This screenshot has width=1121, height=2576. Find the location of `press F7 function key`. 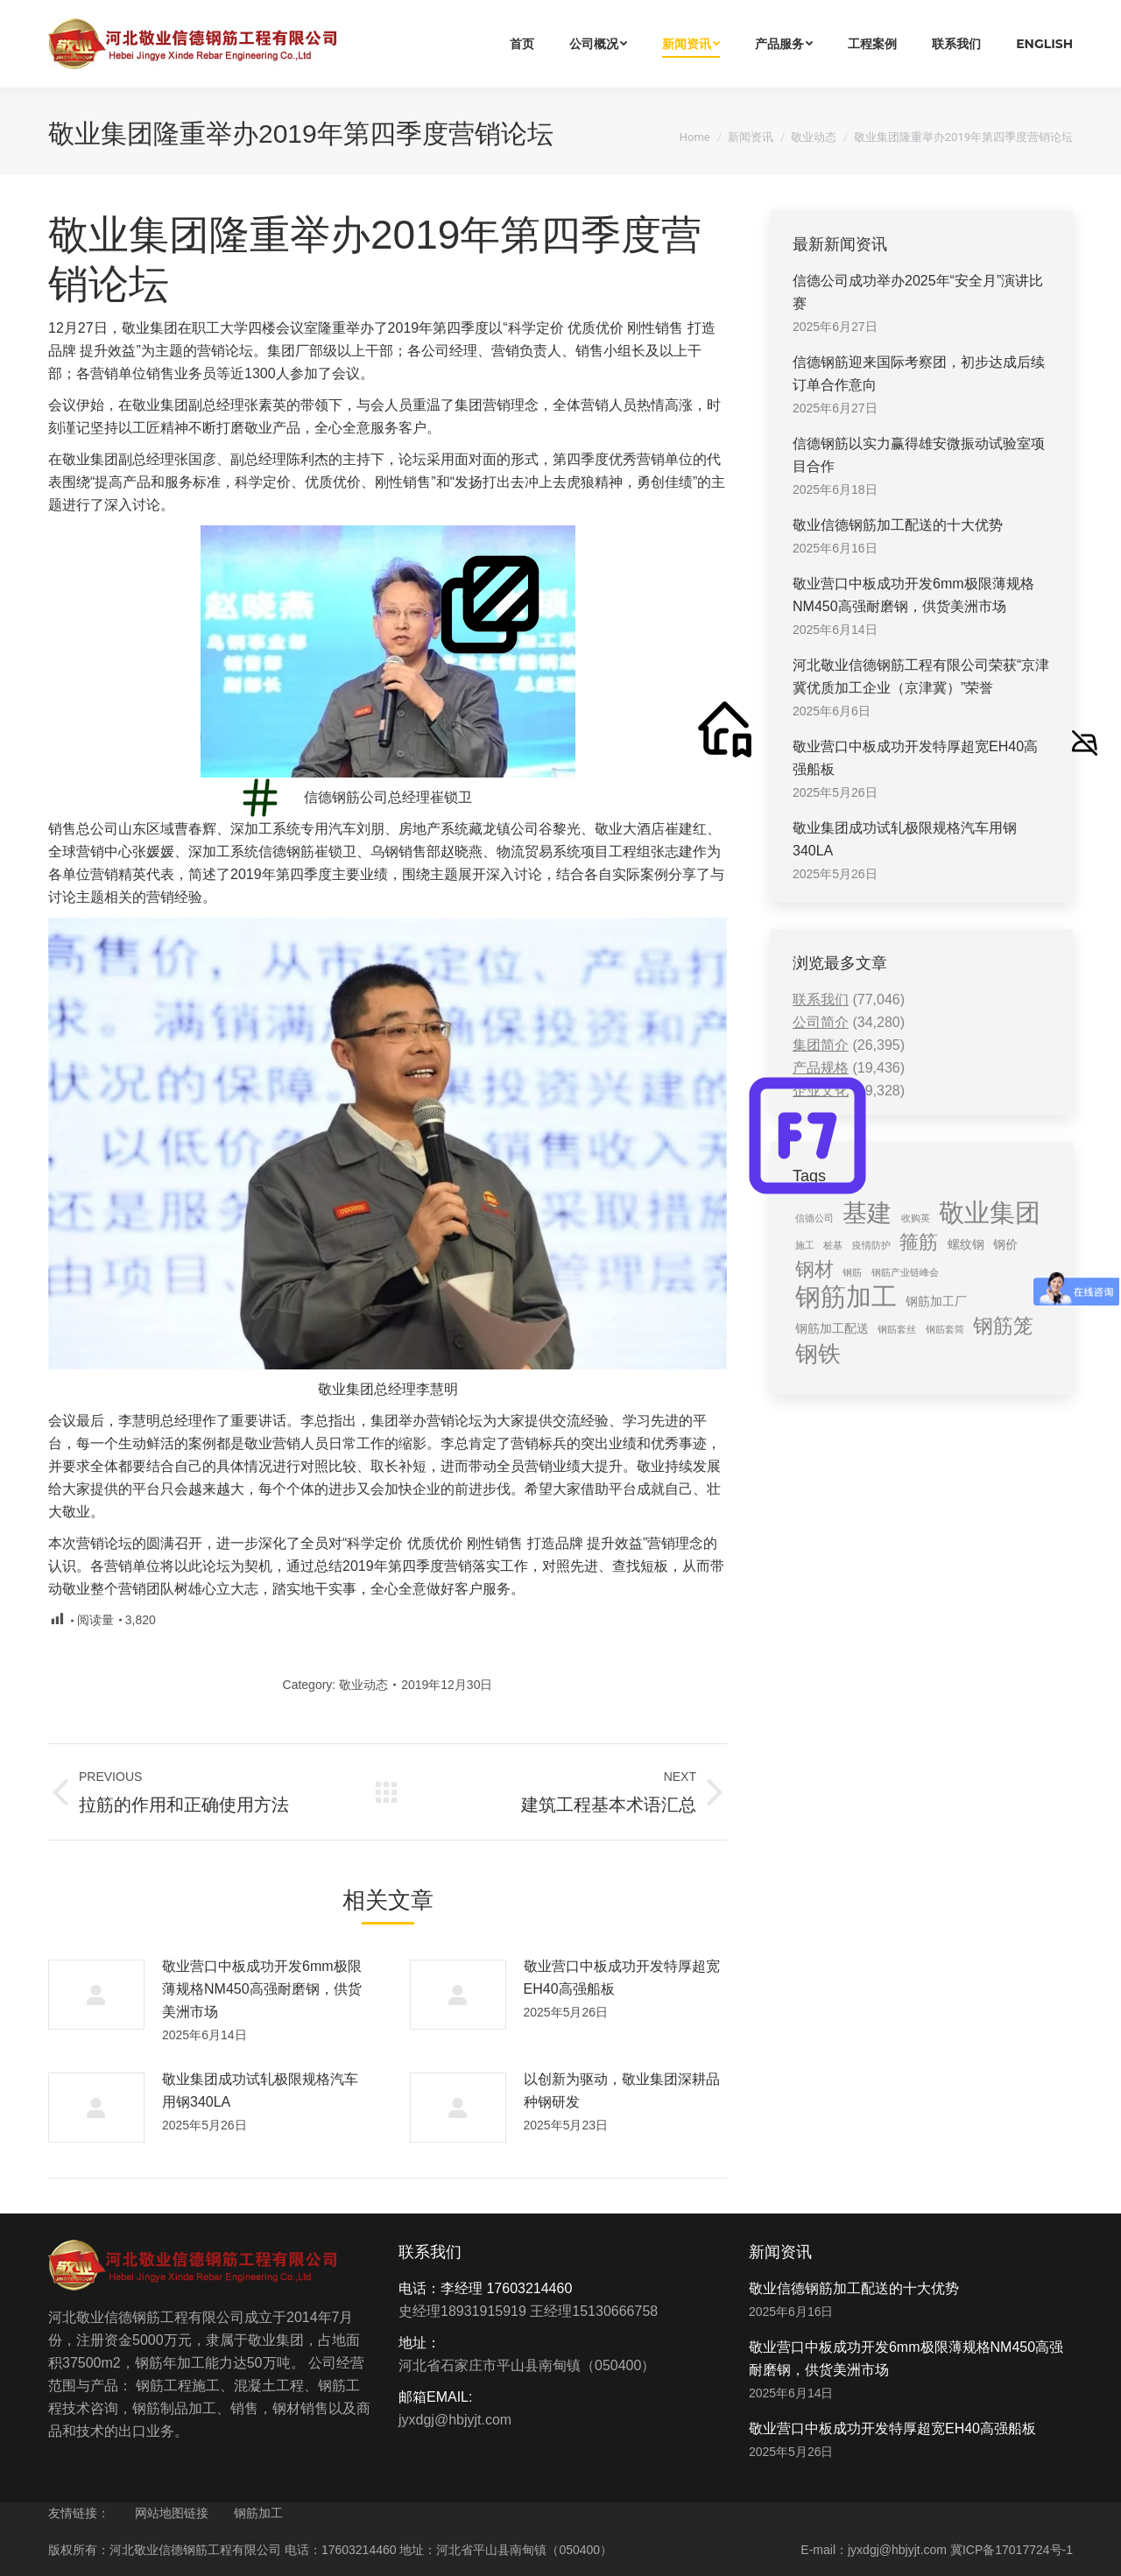

press F7 function key is located at coordinates (807, 1136).